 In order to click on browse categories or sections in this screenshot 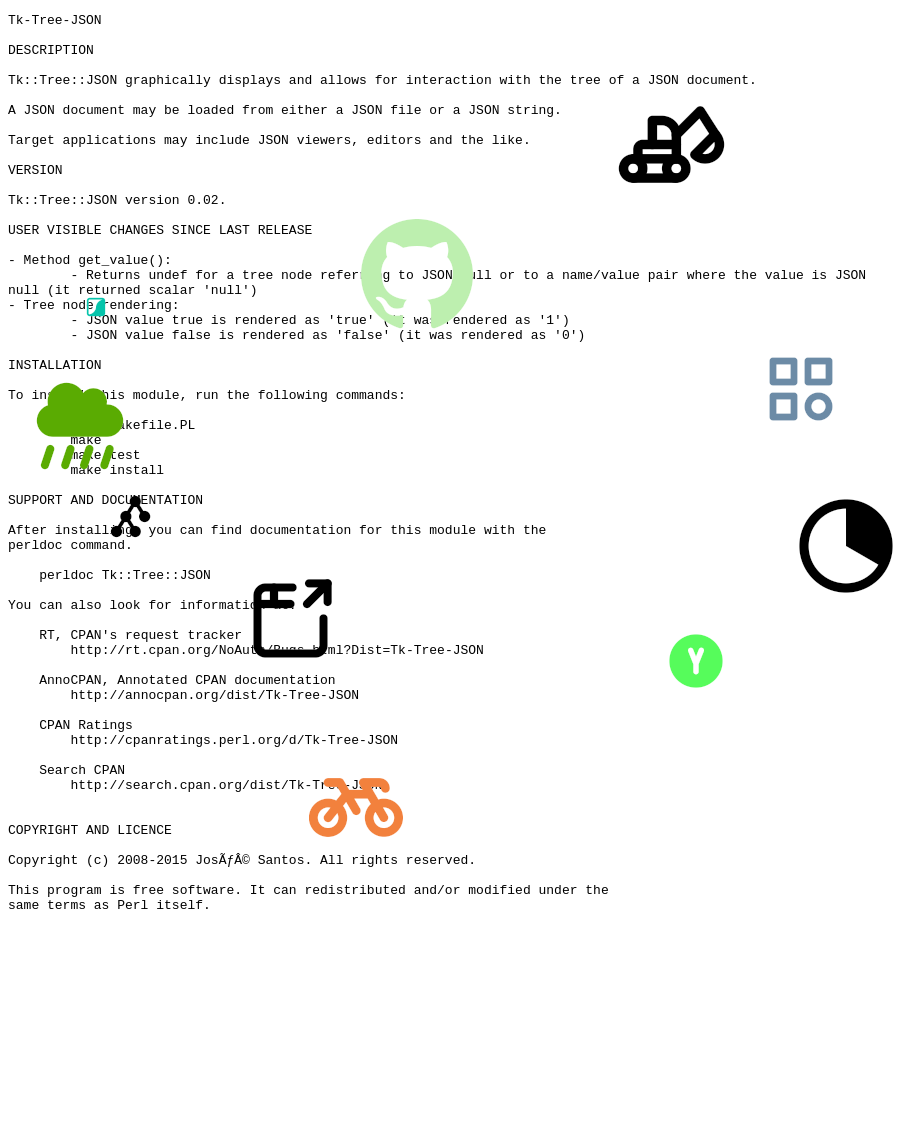, I will do `click(801, 389)`.